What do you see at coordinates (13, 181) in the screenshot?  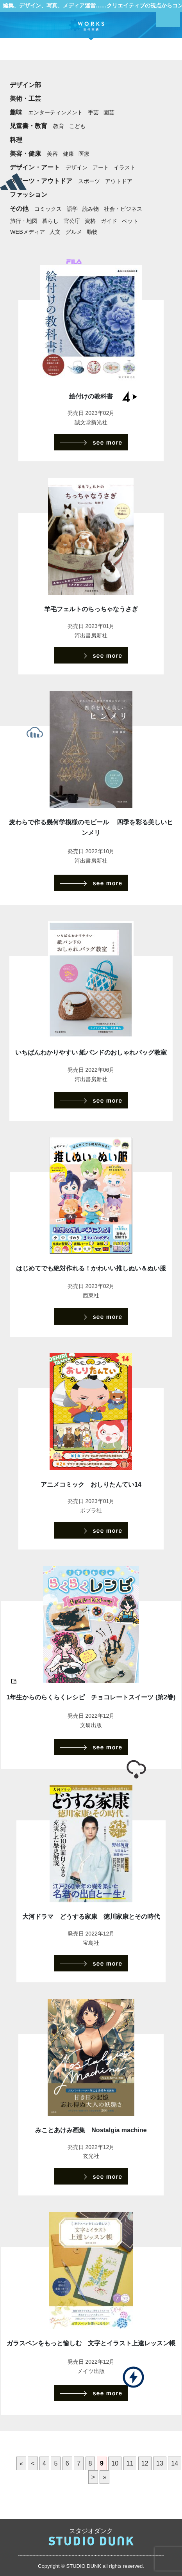 I see `adidas brand logo` at bounding box center [13, 181].